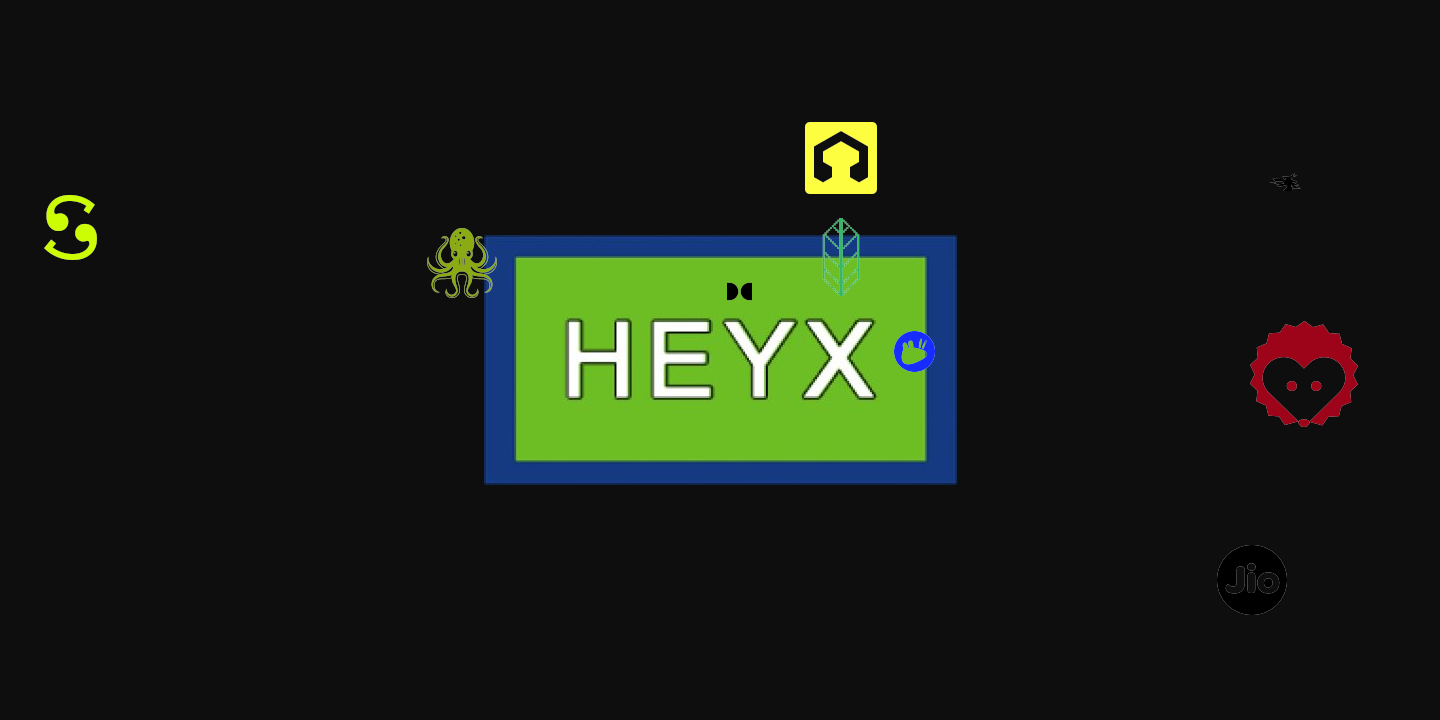  What do you see at coordinates (914, 351) in the screenshot?
I see `xubuntu linux distribution logo` at bounding box center [914, 351].